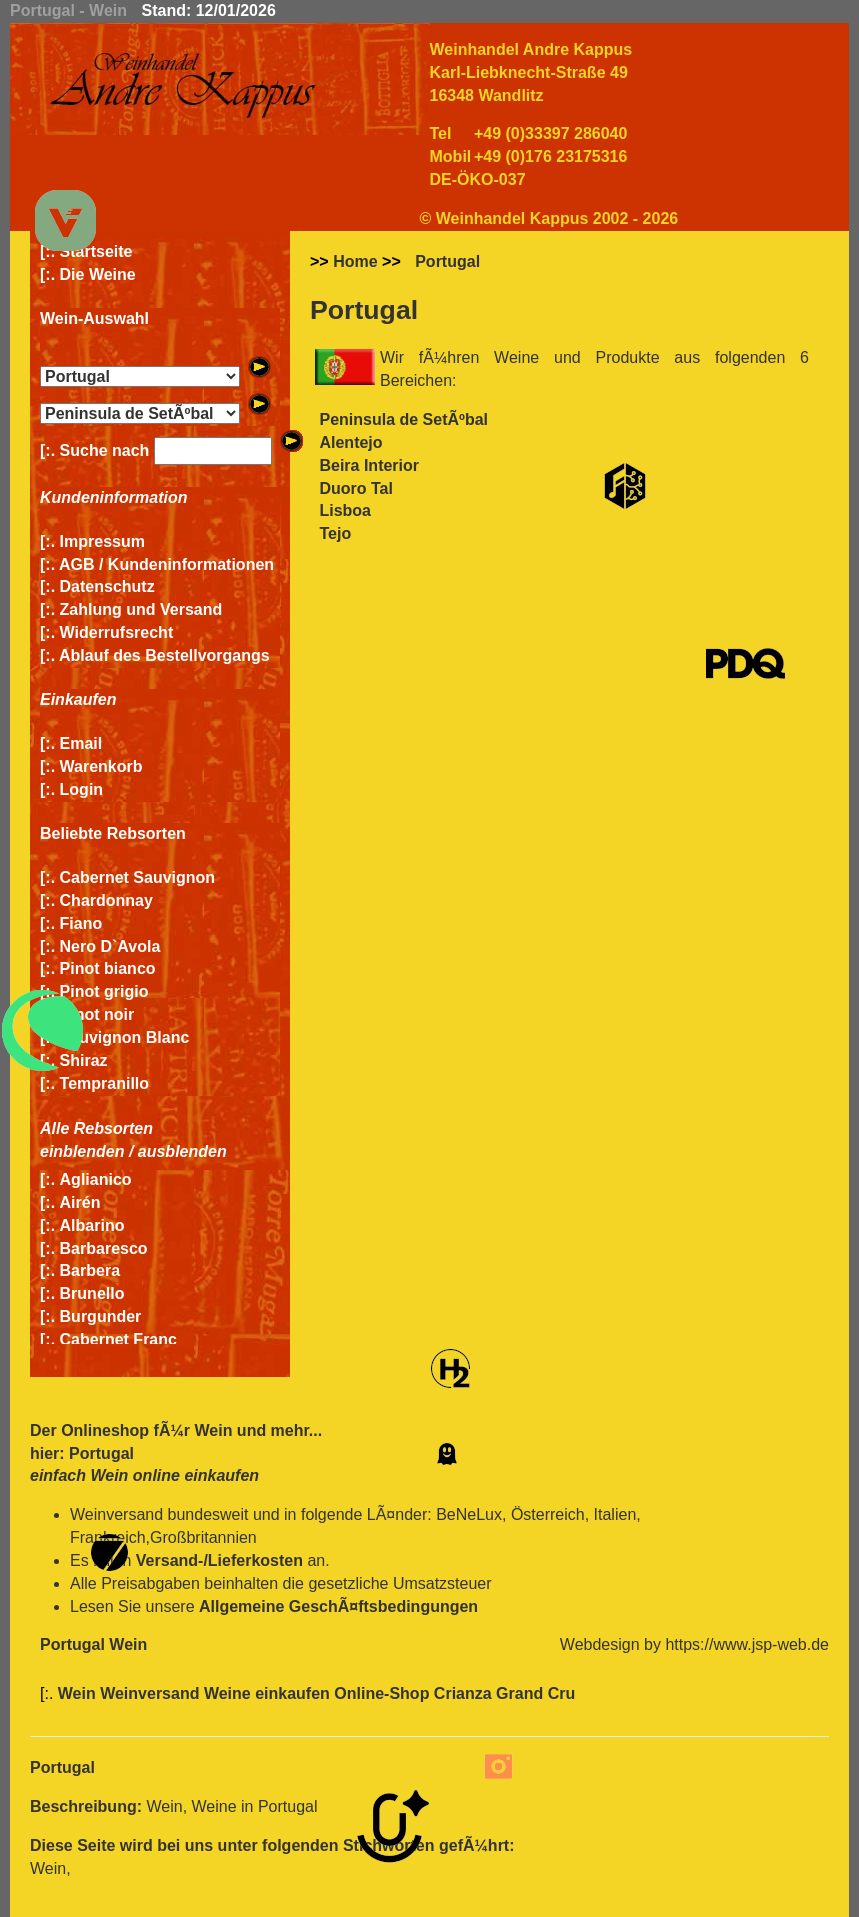 The width and height of the screenshot is (859, 1917). I want to click on celestron brand logo, so click(42, 1030).